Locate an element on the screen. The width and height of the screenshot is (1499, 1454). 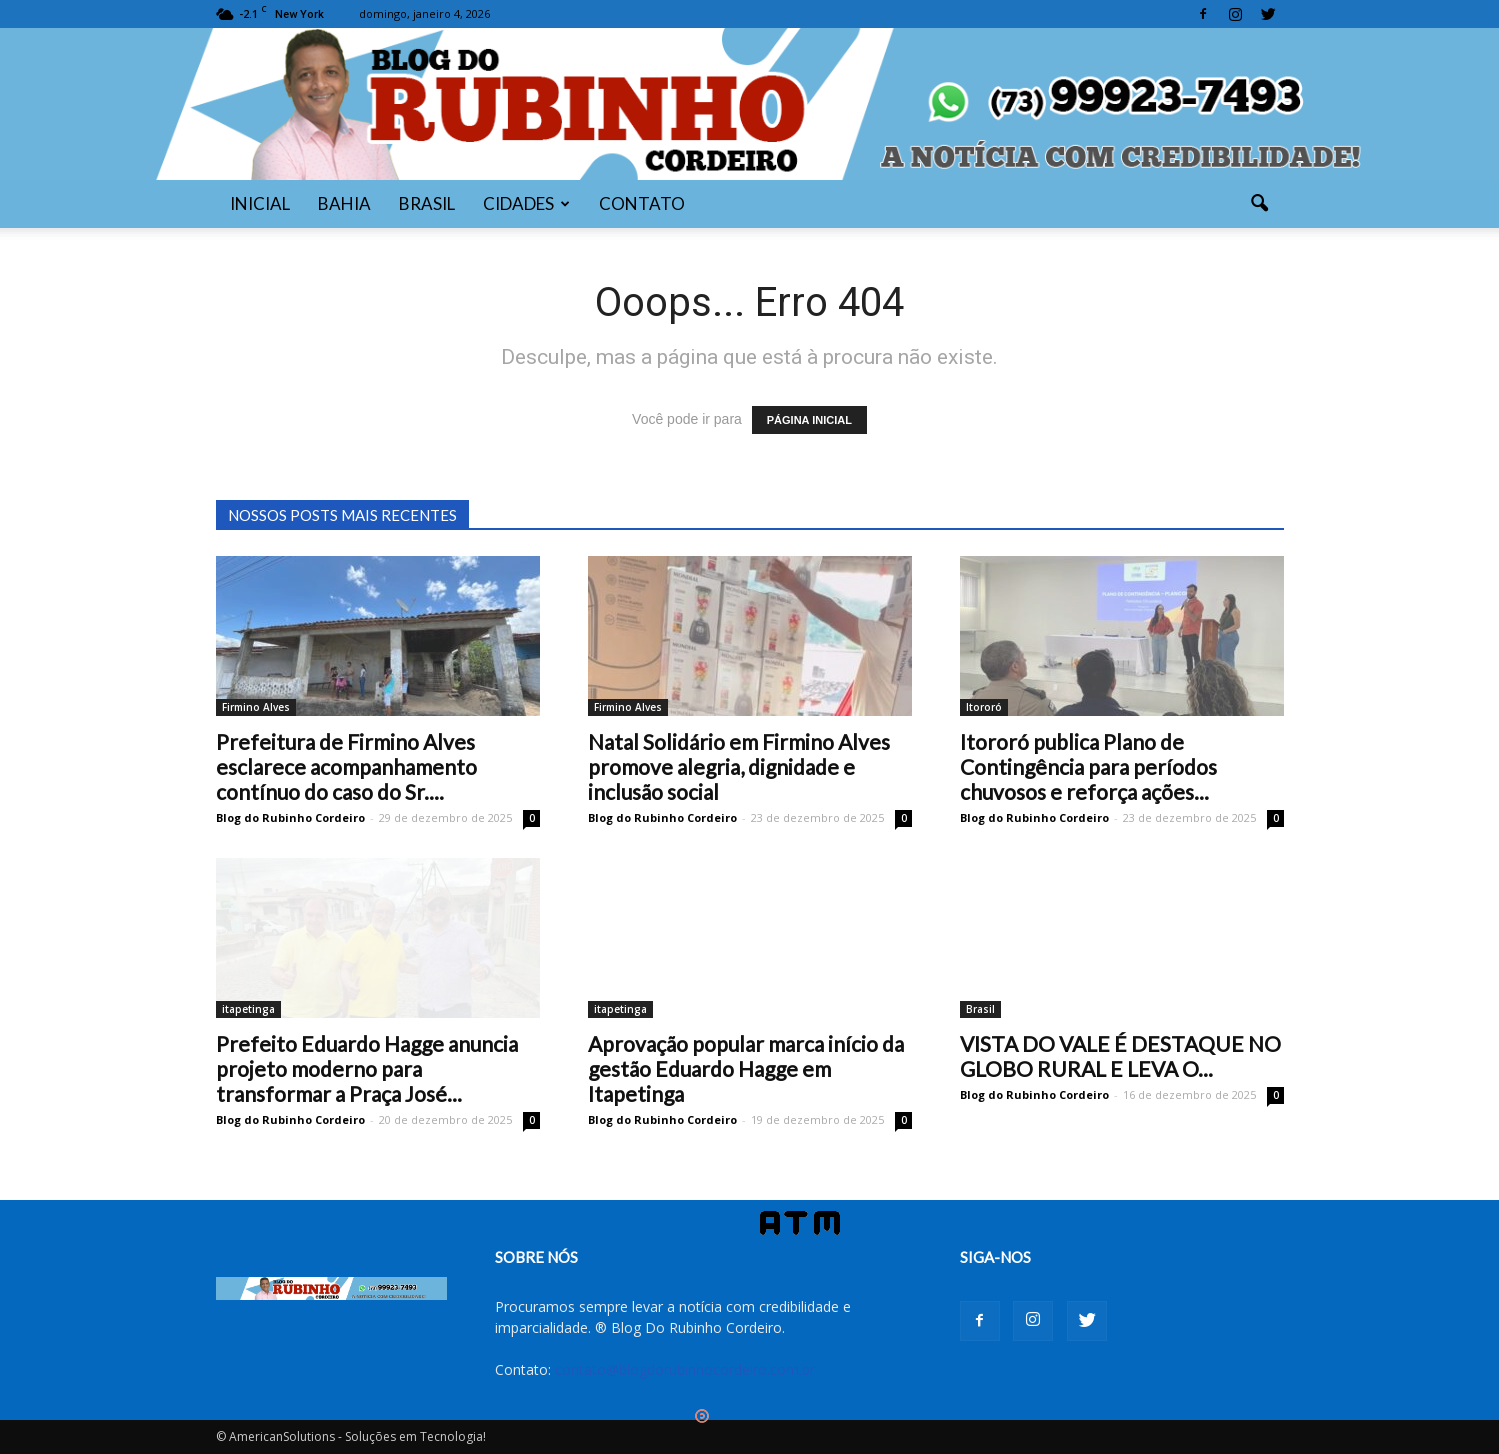
find nearby ATM locations is located at coordinates (800, 1223).